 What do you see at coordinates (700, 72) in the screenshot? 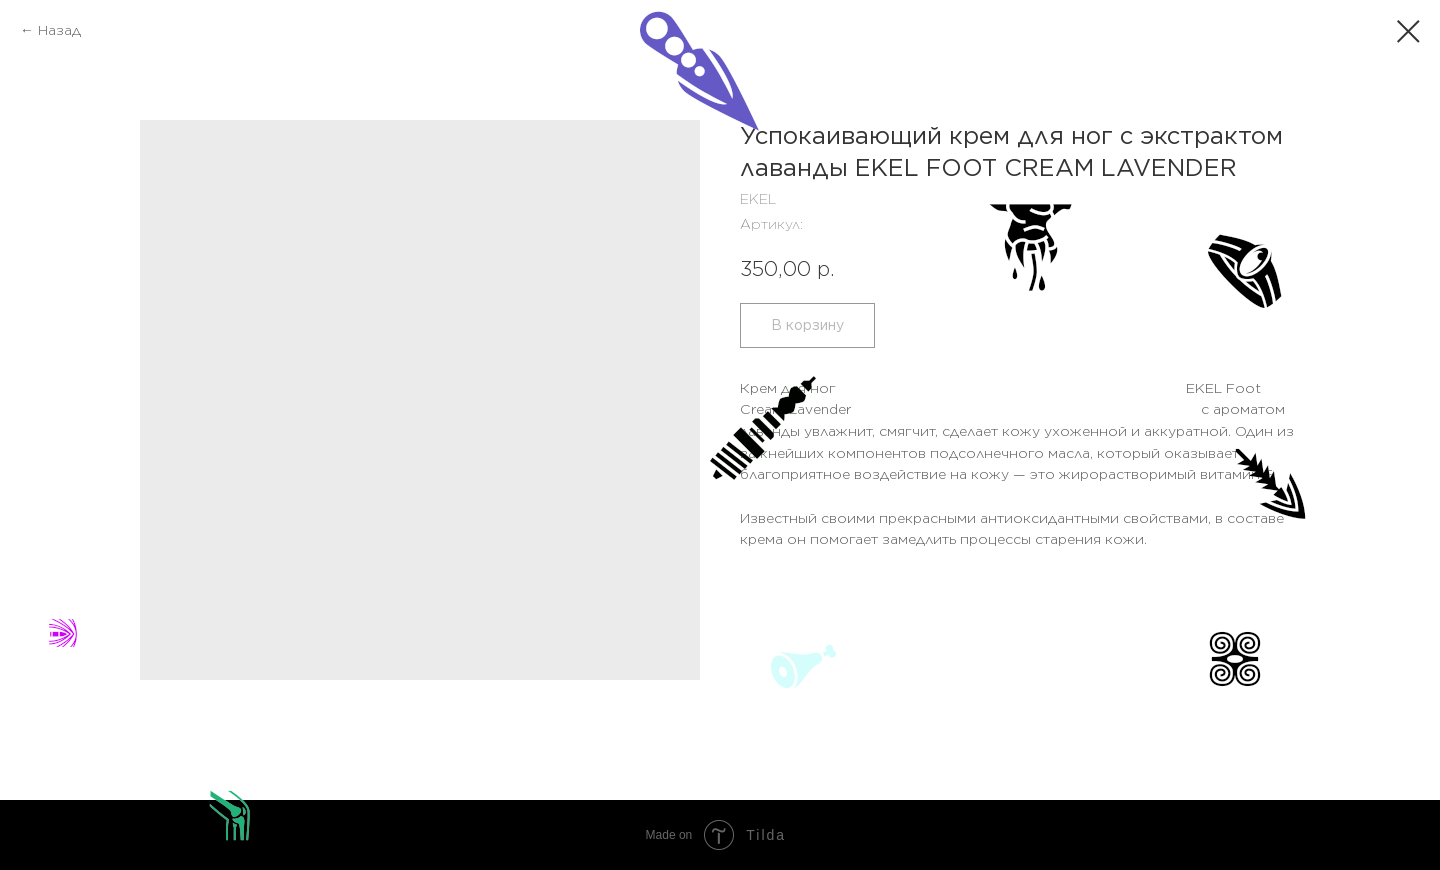
I see `select throwing knife weapon` at bounding box center [700, 72].